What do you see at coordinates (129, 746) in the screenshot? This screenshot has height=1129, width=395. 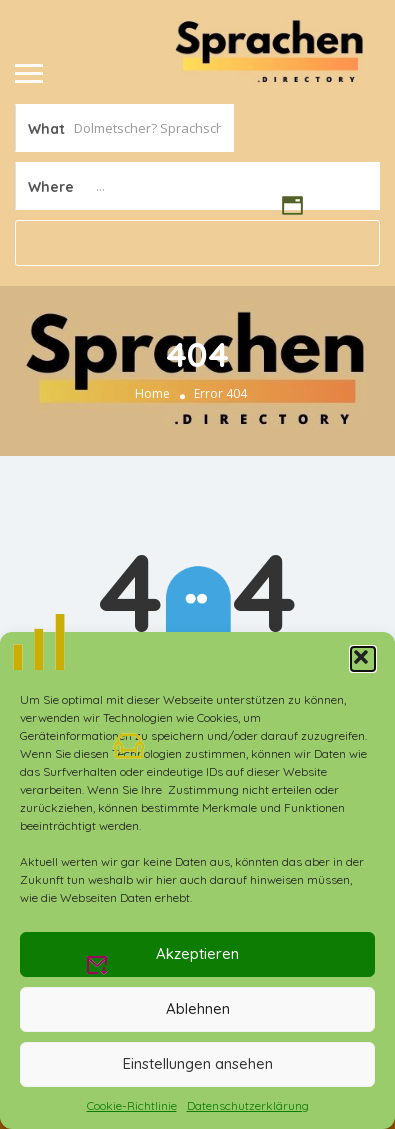 I see `browse furniture or home decor items` at bounding box center [129, 746].